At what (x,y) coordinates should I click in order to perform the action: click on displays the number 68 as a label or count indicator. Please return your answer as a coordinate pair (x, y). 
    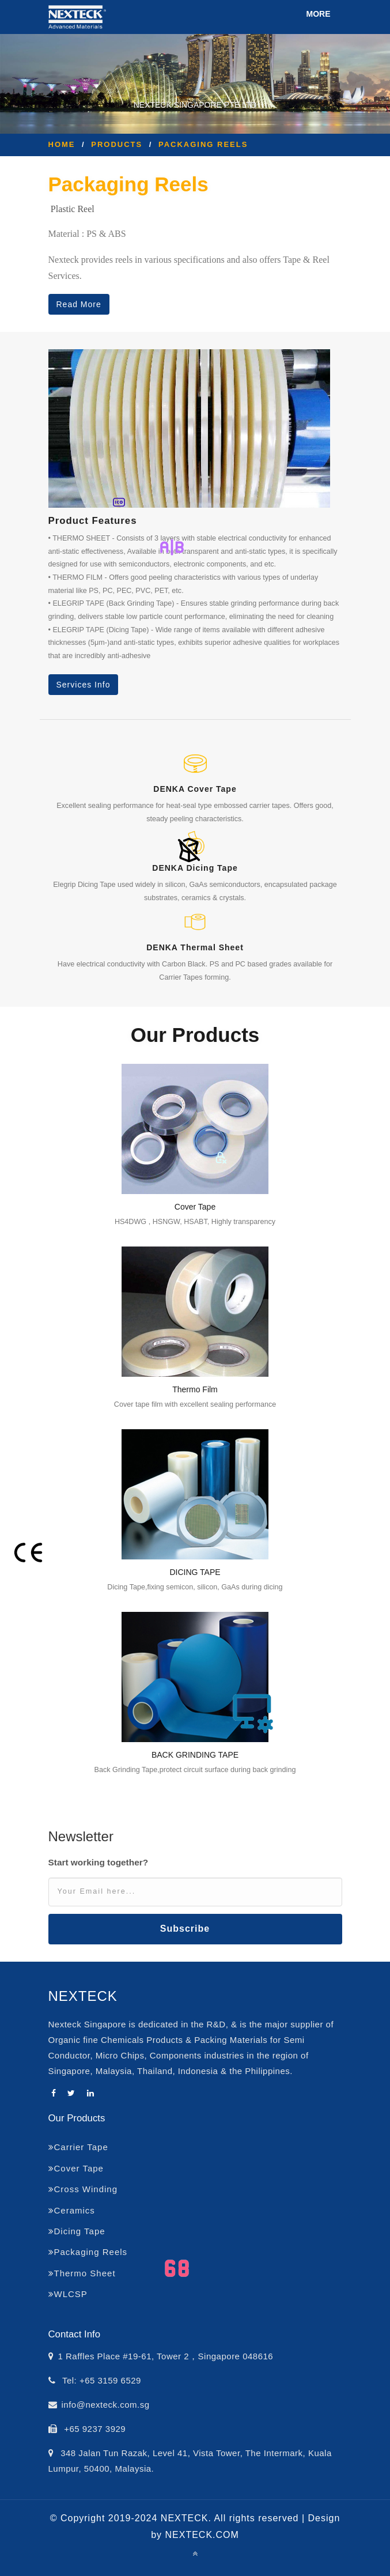
    Looking at the image, I should click on (177, 2268).